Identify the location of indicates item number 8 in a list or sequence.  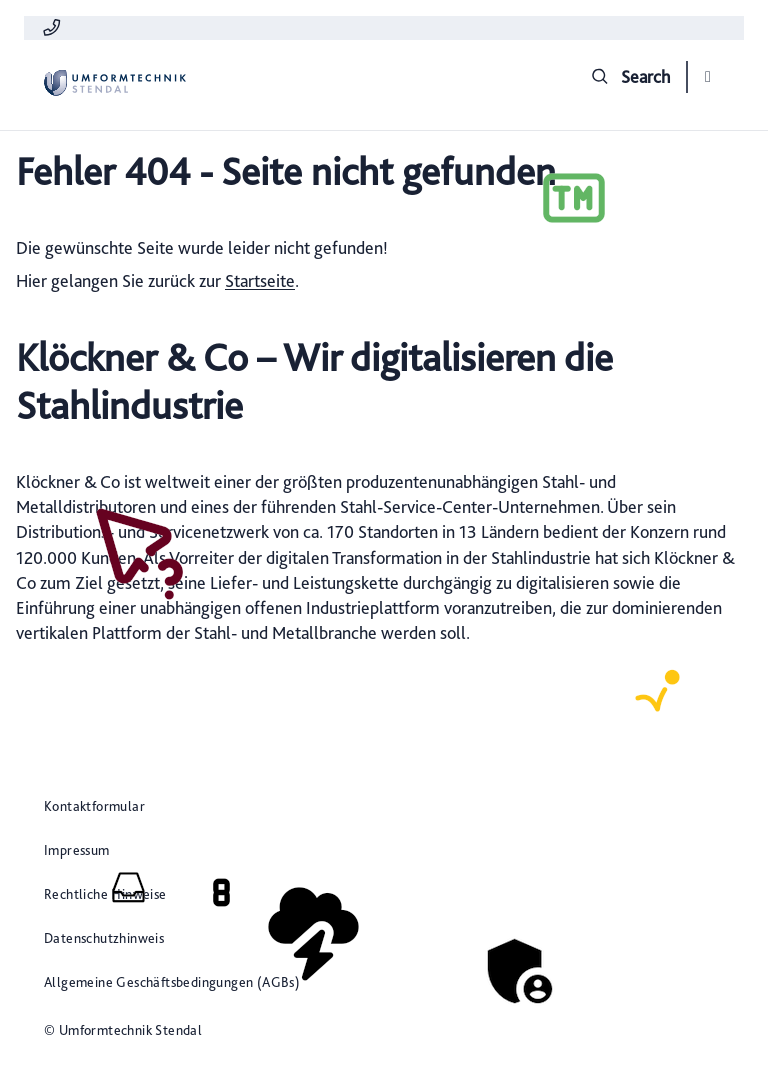
(221, 892).